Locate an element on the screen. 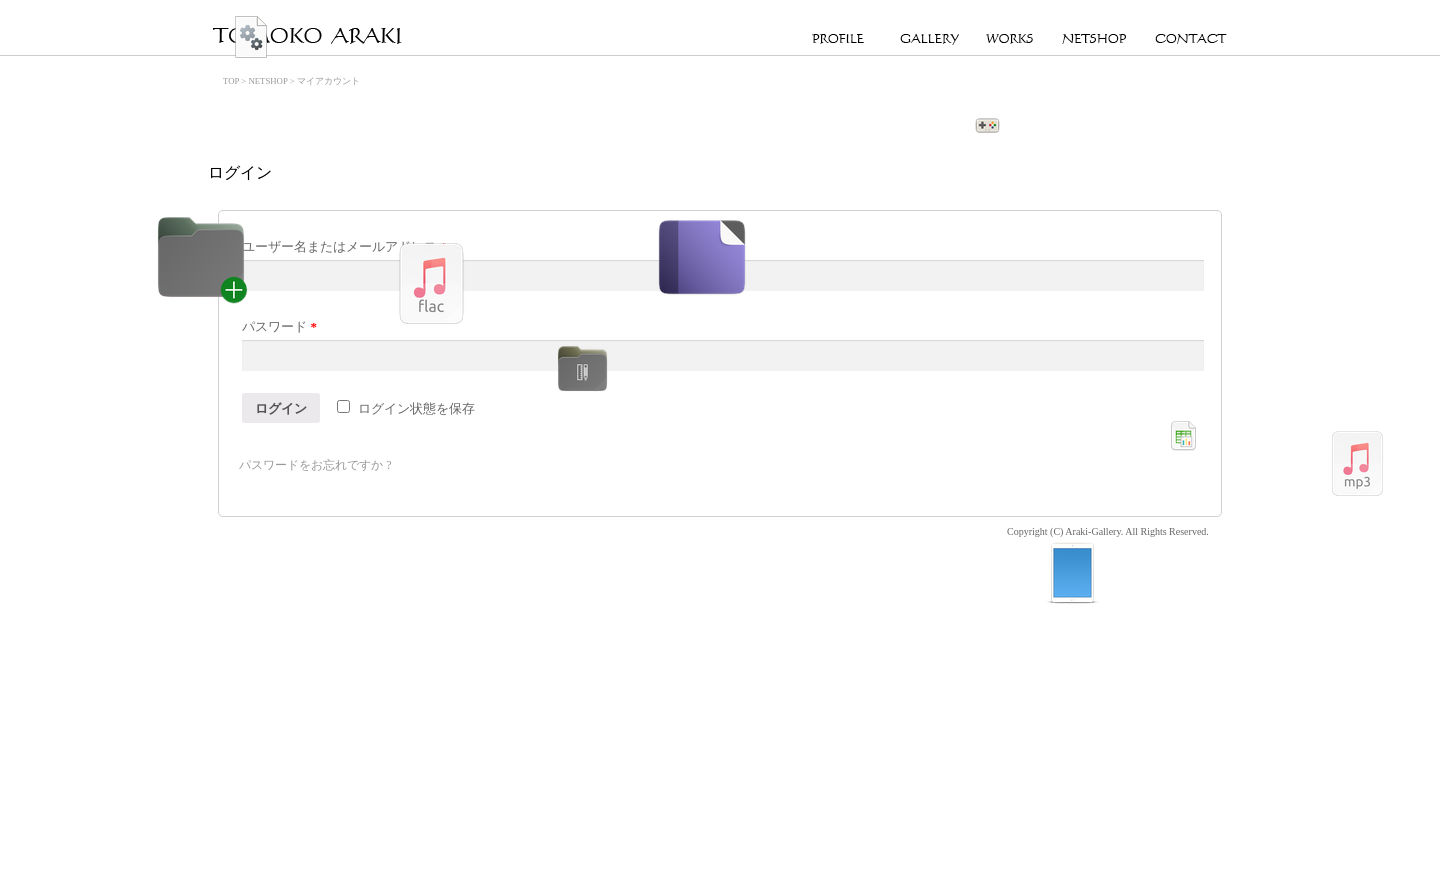 This screenshot has width=1440, height=883. access folder containing document templates is located at coordinates (582, 368).